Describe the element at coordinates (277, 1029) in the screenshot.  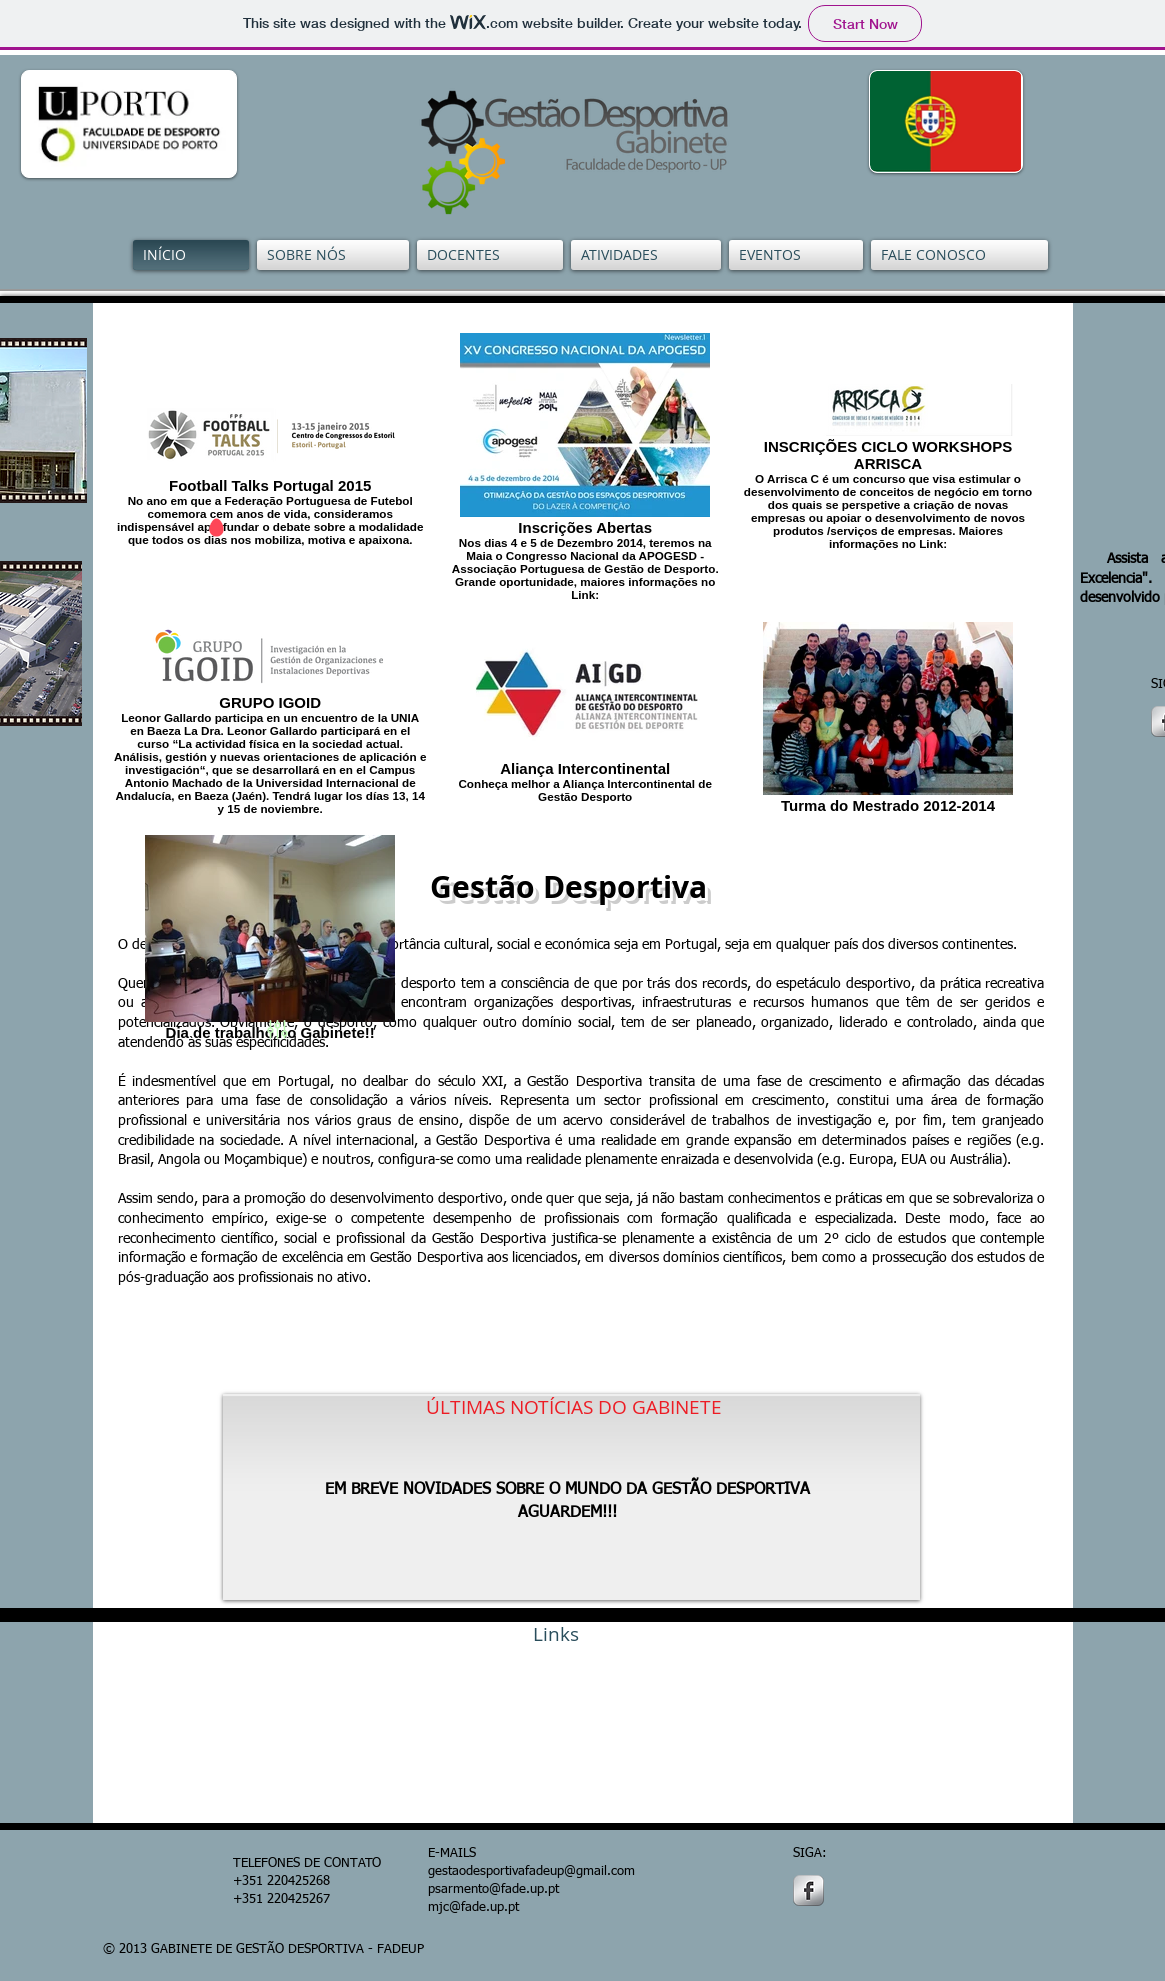
I see `adjust settings or preferences` at that location.